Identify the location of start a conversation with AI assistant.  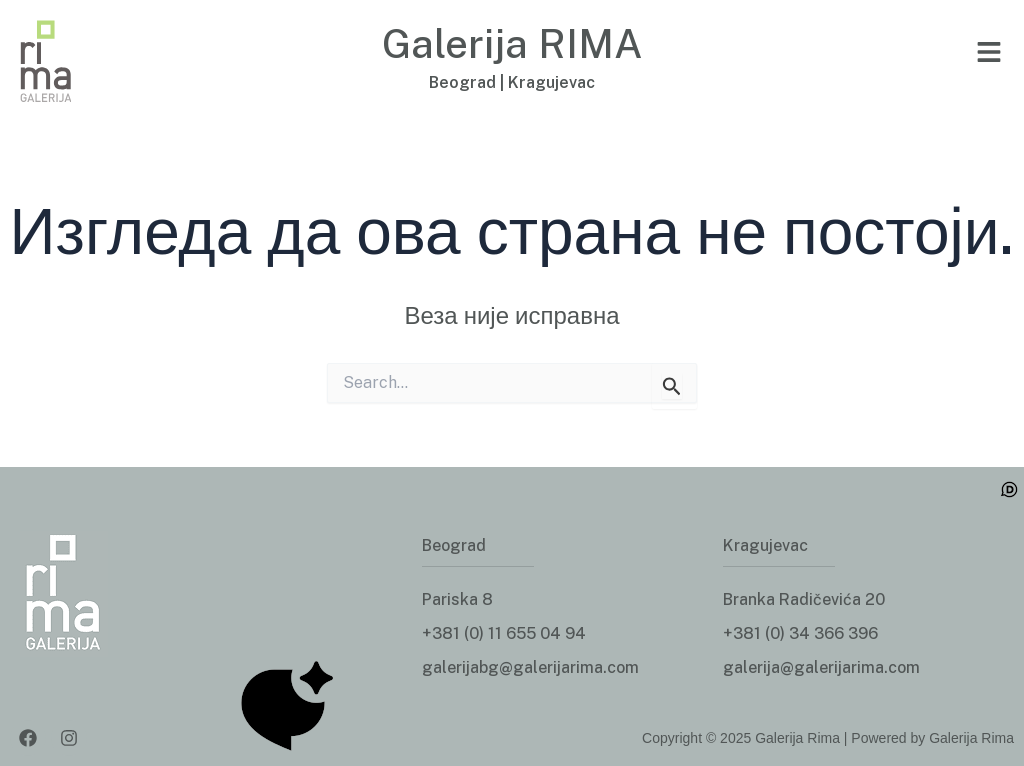
(283, 707).